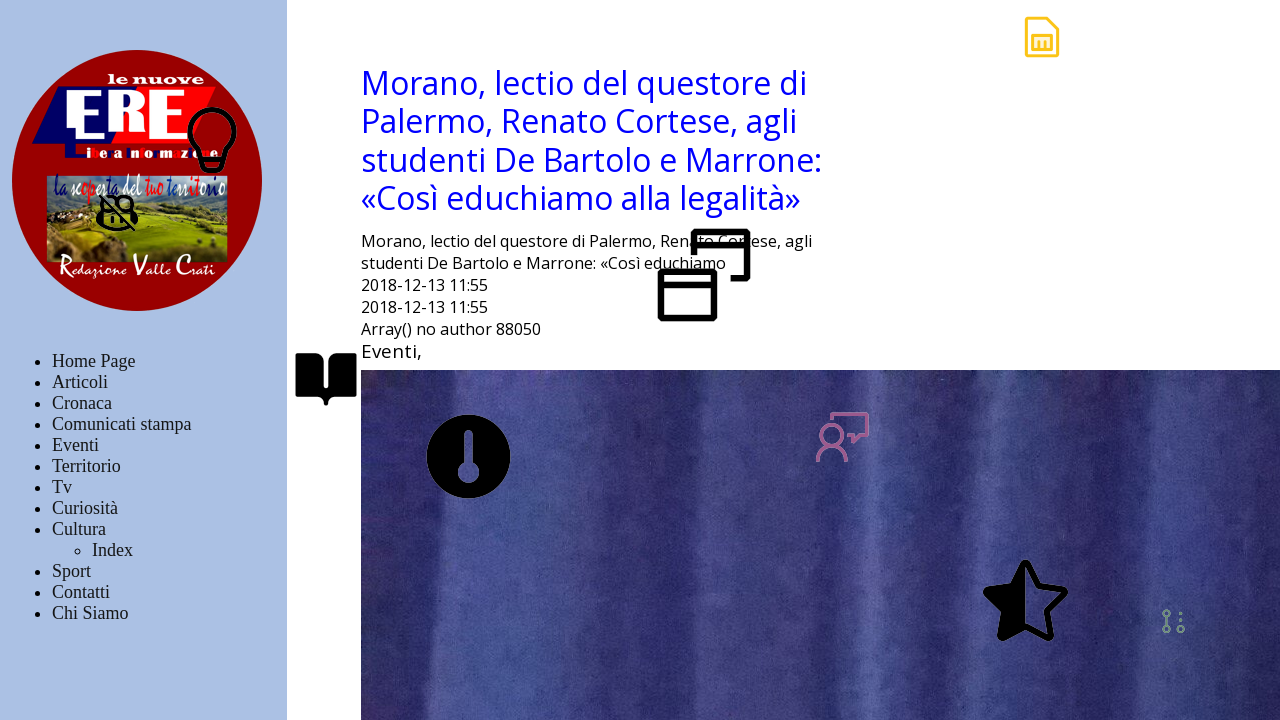 Image resolution: width=1280 pixels, height=720 pixels. What do you see at coordinates (1173, 620) in the screenshot?
I see `draft pull request awaiting review` at bounding box center [1173, 620].